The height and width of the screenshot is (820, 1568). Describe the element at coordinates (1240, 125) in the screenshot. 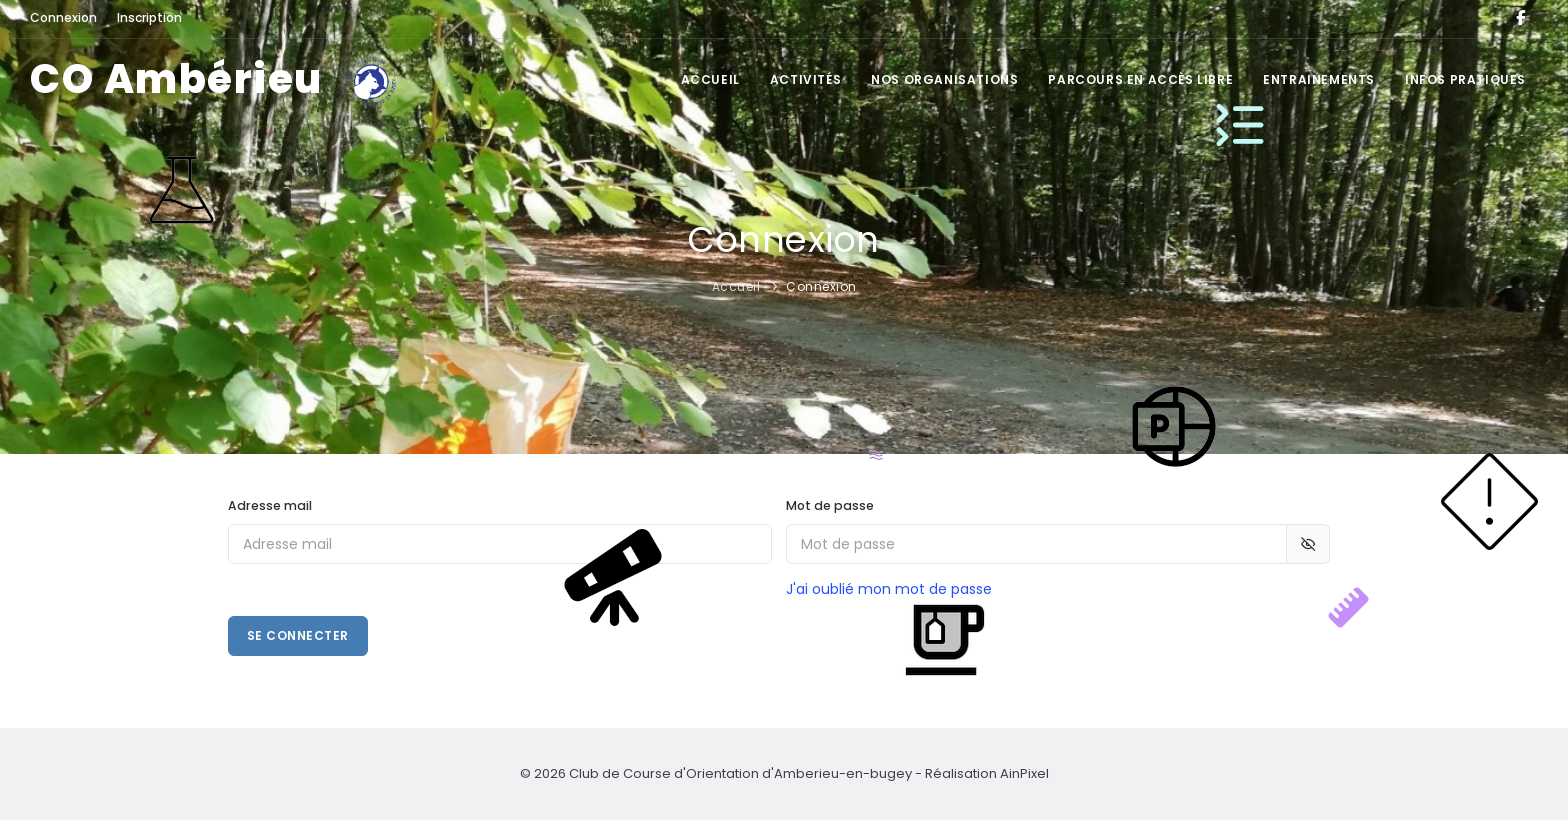

I see `collapse or minimize list items` at that location.